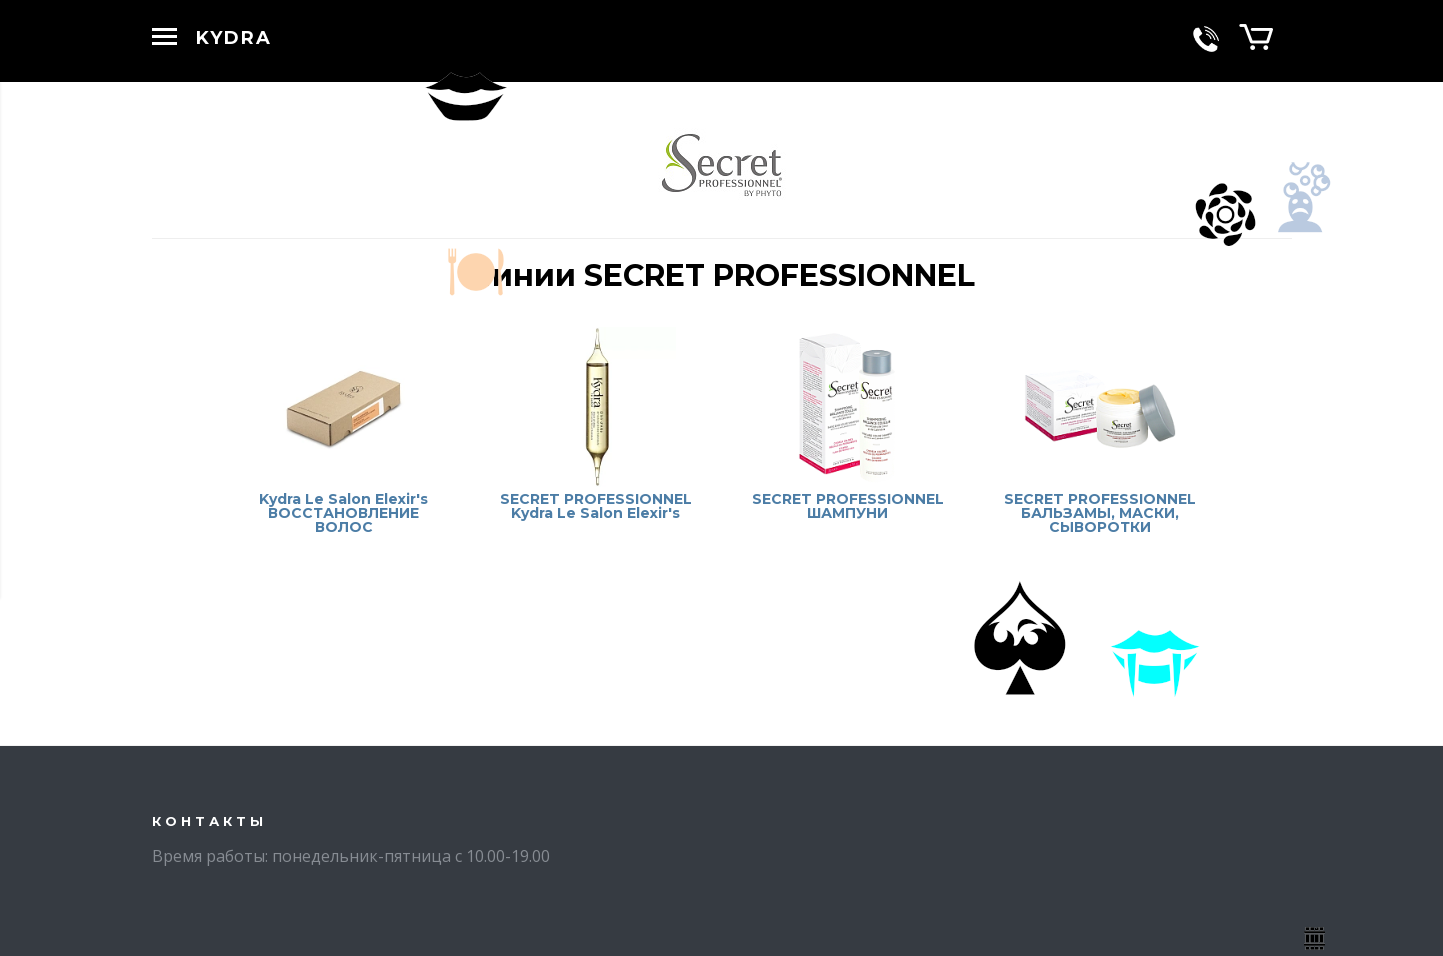 The image size is (1443, 956). Describe the element at coordinates (1155, 660) in the screenshot. I see `vampire or monster character selection` at that location.